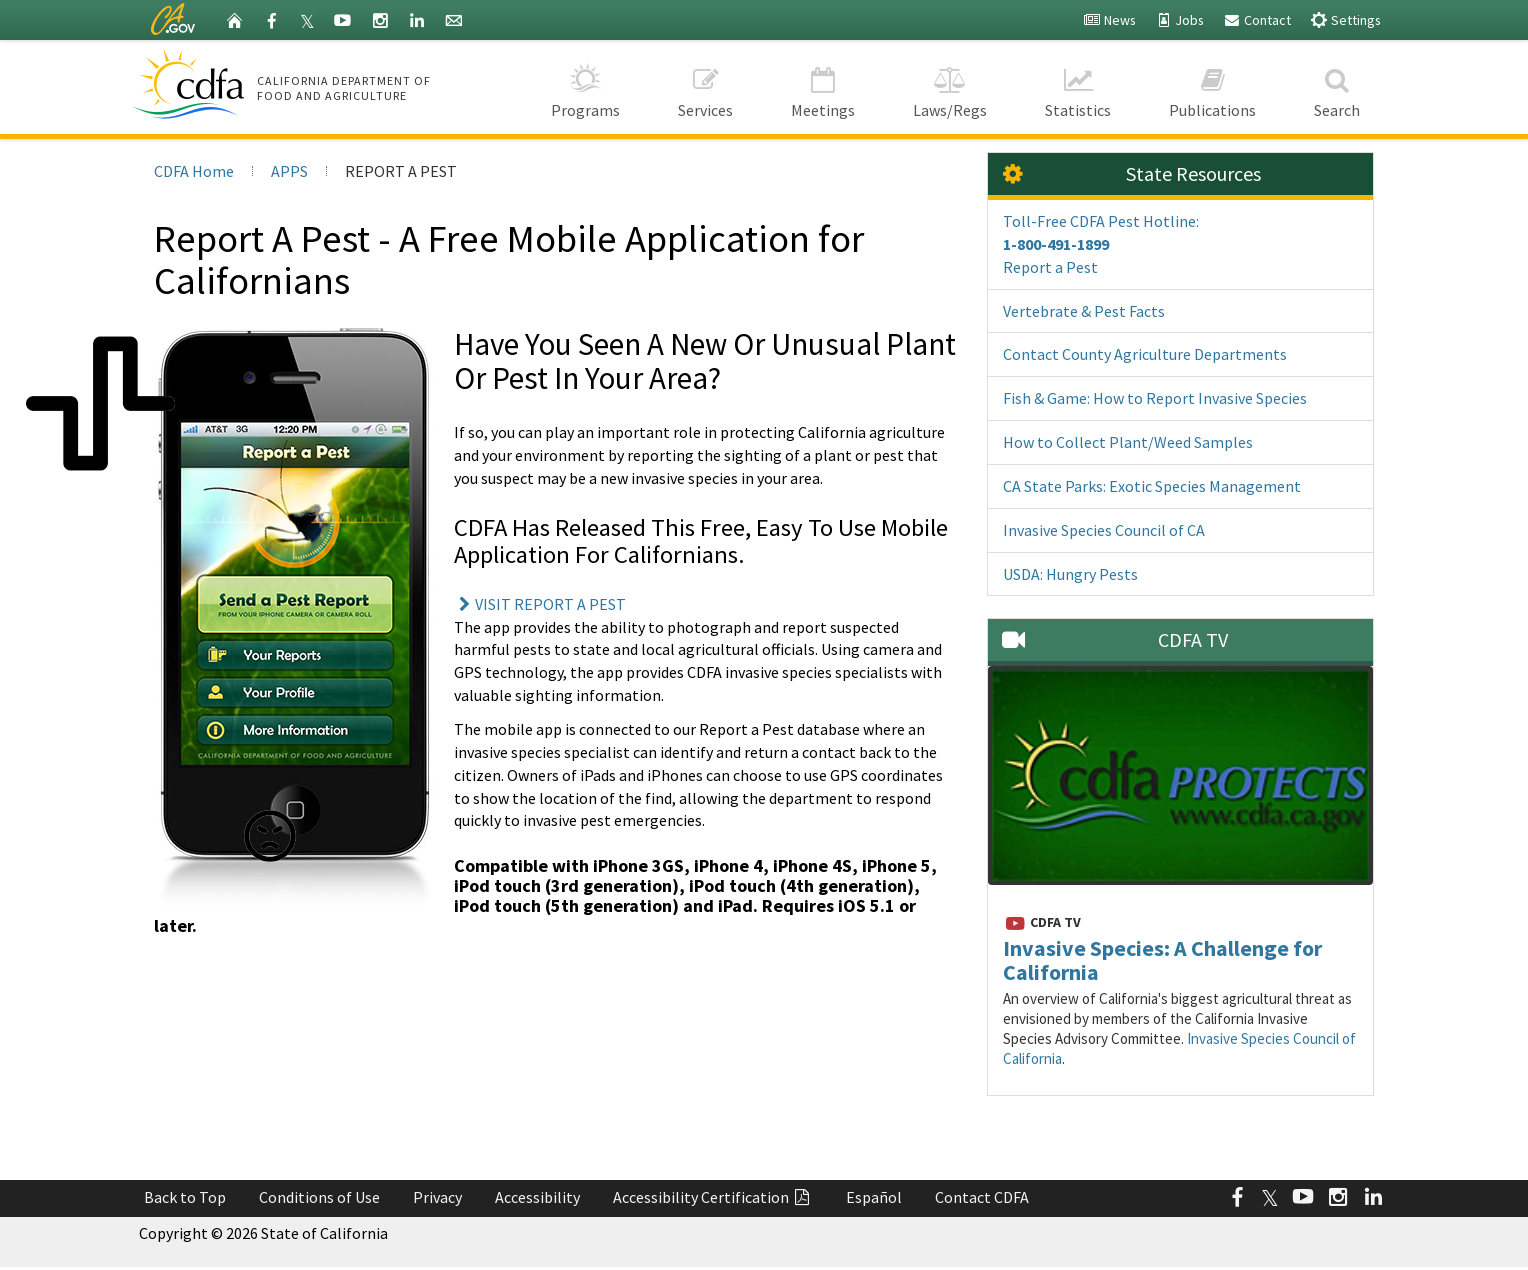 The height and width of the screenshot is (1270, 1528). I want to click on select angry reaction or emoji, so click(270, 836).